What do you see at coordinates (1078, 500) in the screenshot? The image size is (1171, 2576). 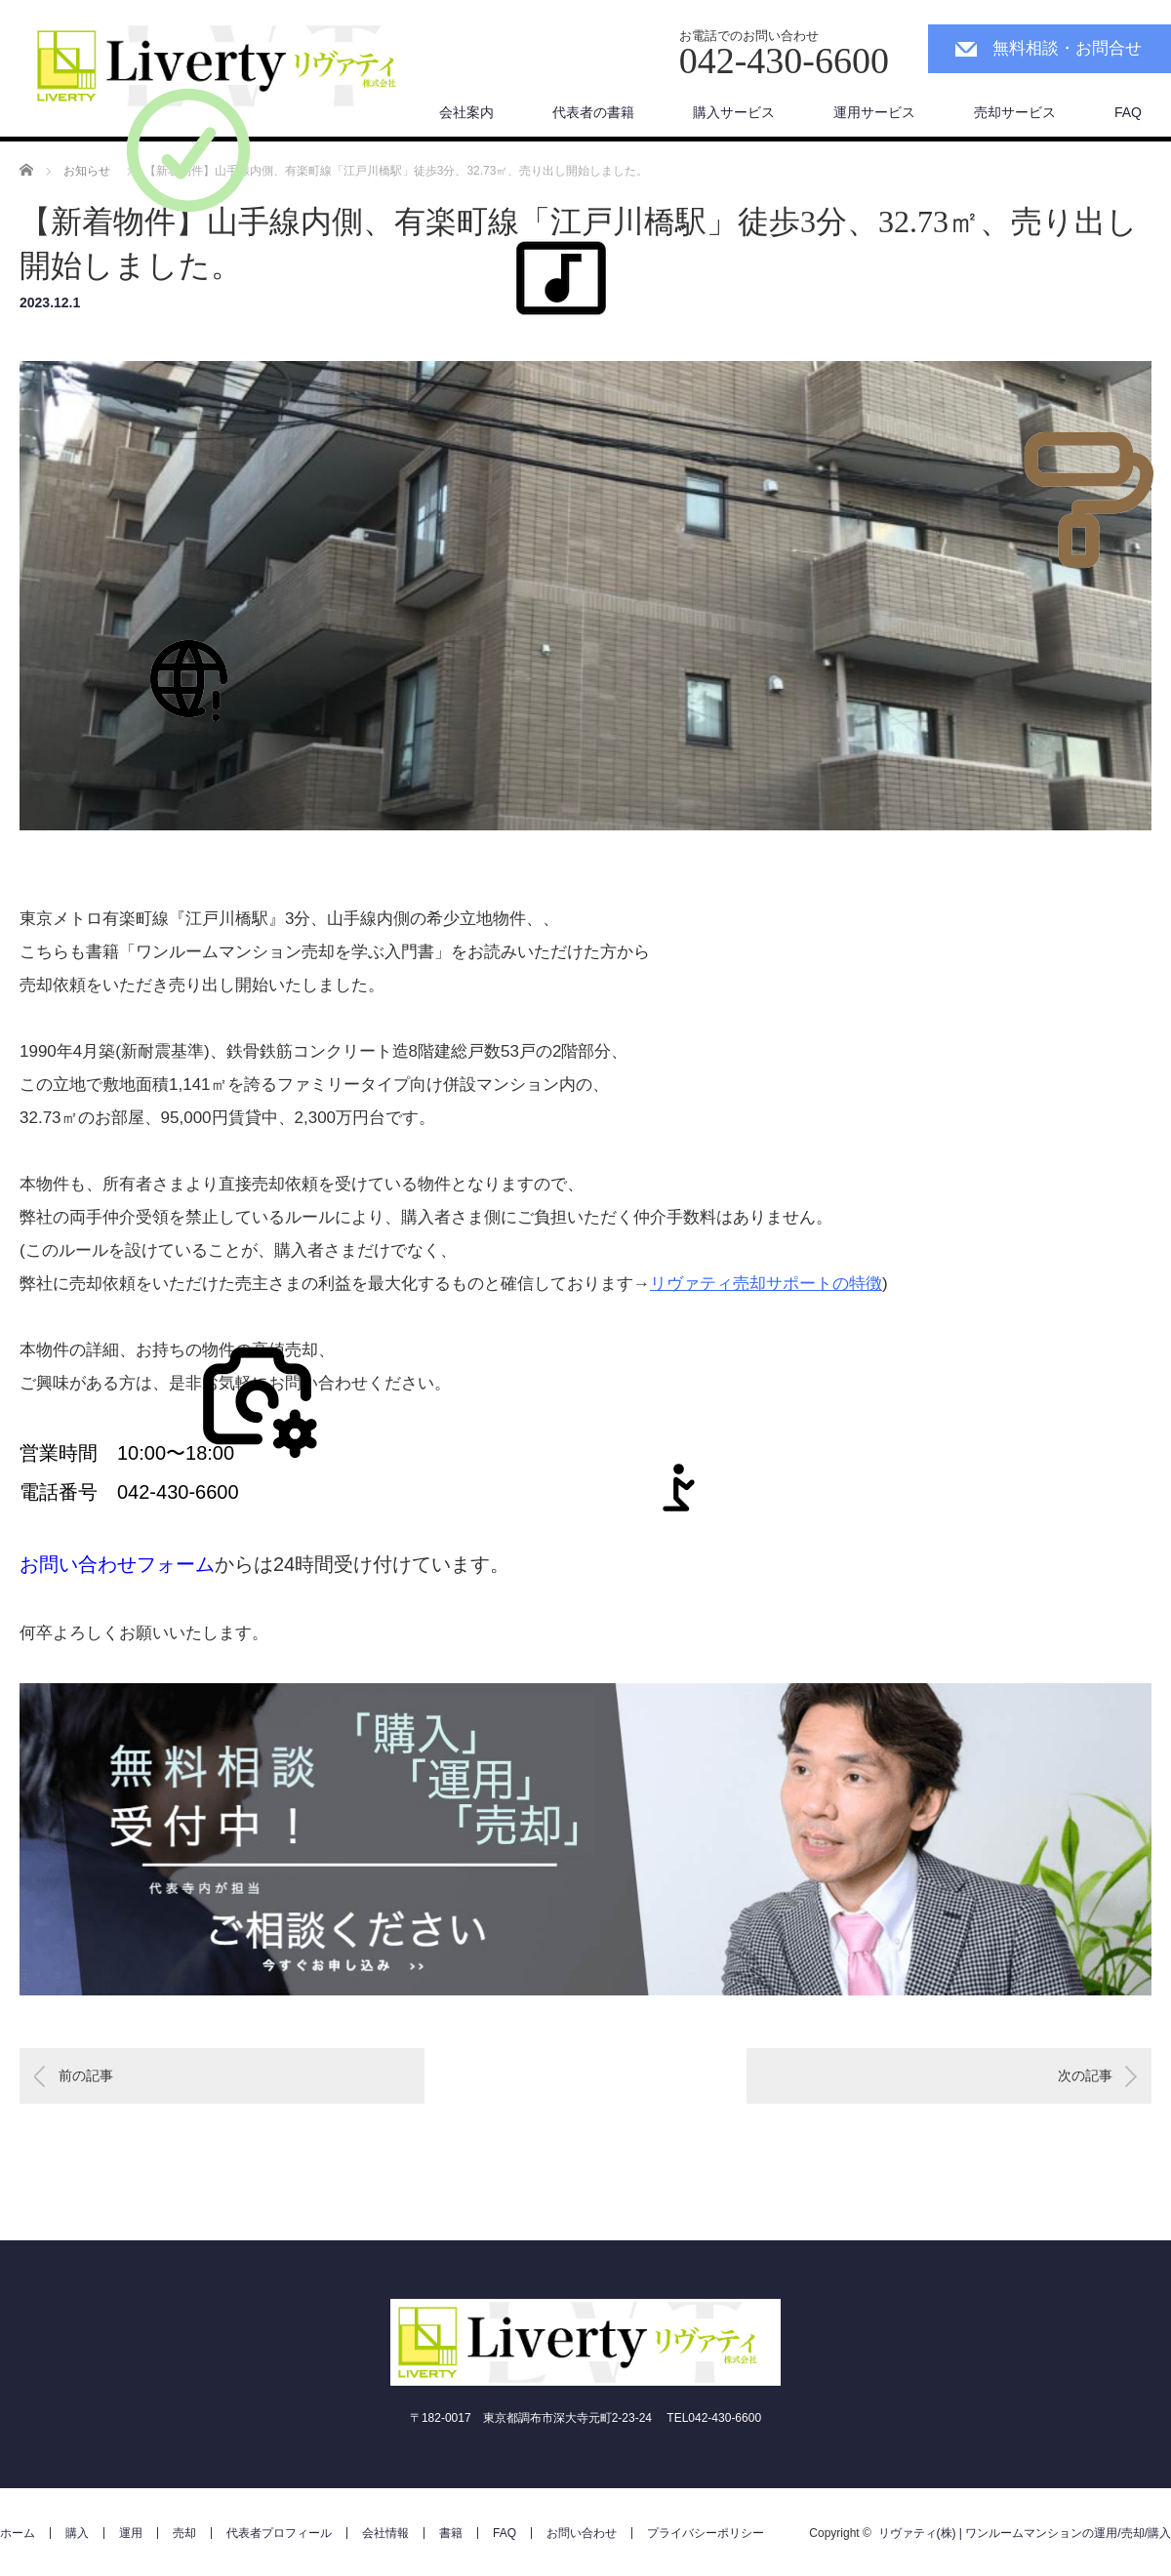 I see `access painting or drawing tools` at bounding box center [1078, 500].